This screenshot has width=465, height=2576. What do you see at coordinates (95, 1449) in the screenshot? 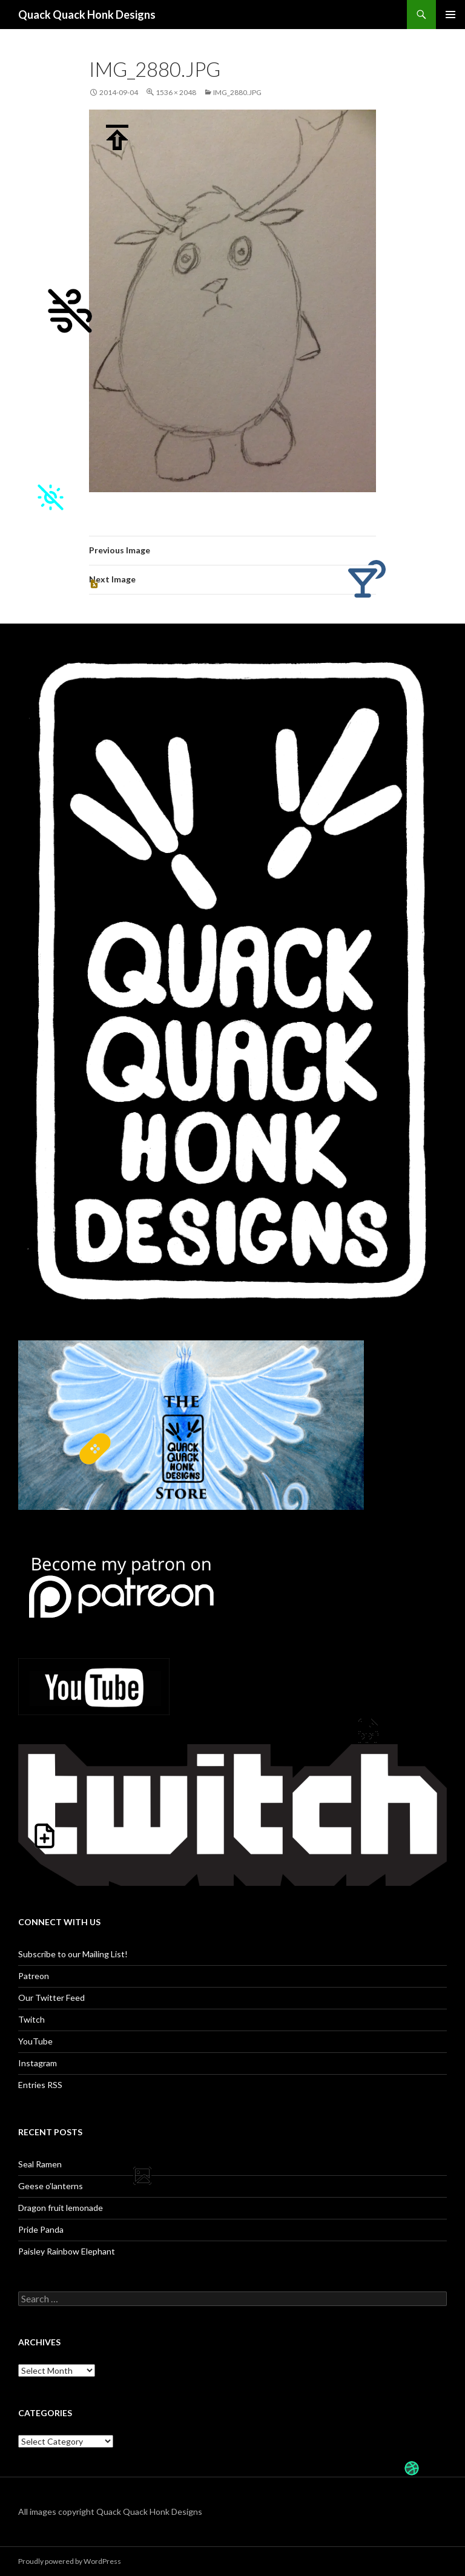
I see `access first aid or medical resources` at bounding box center [95, 1449].